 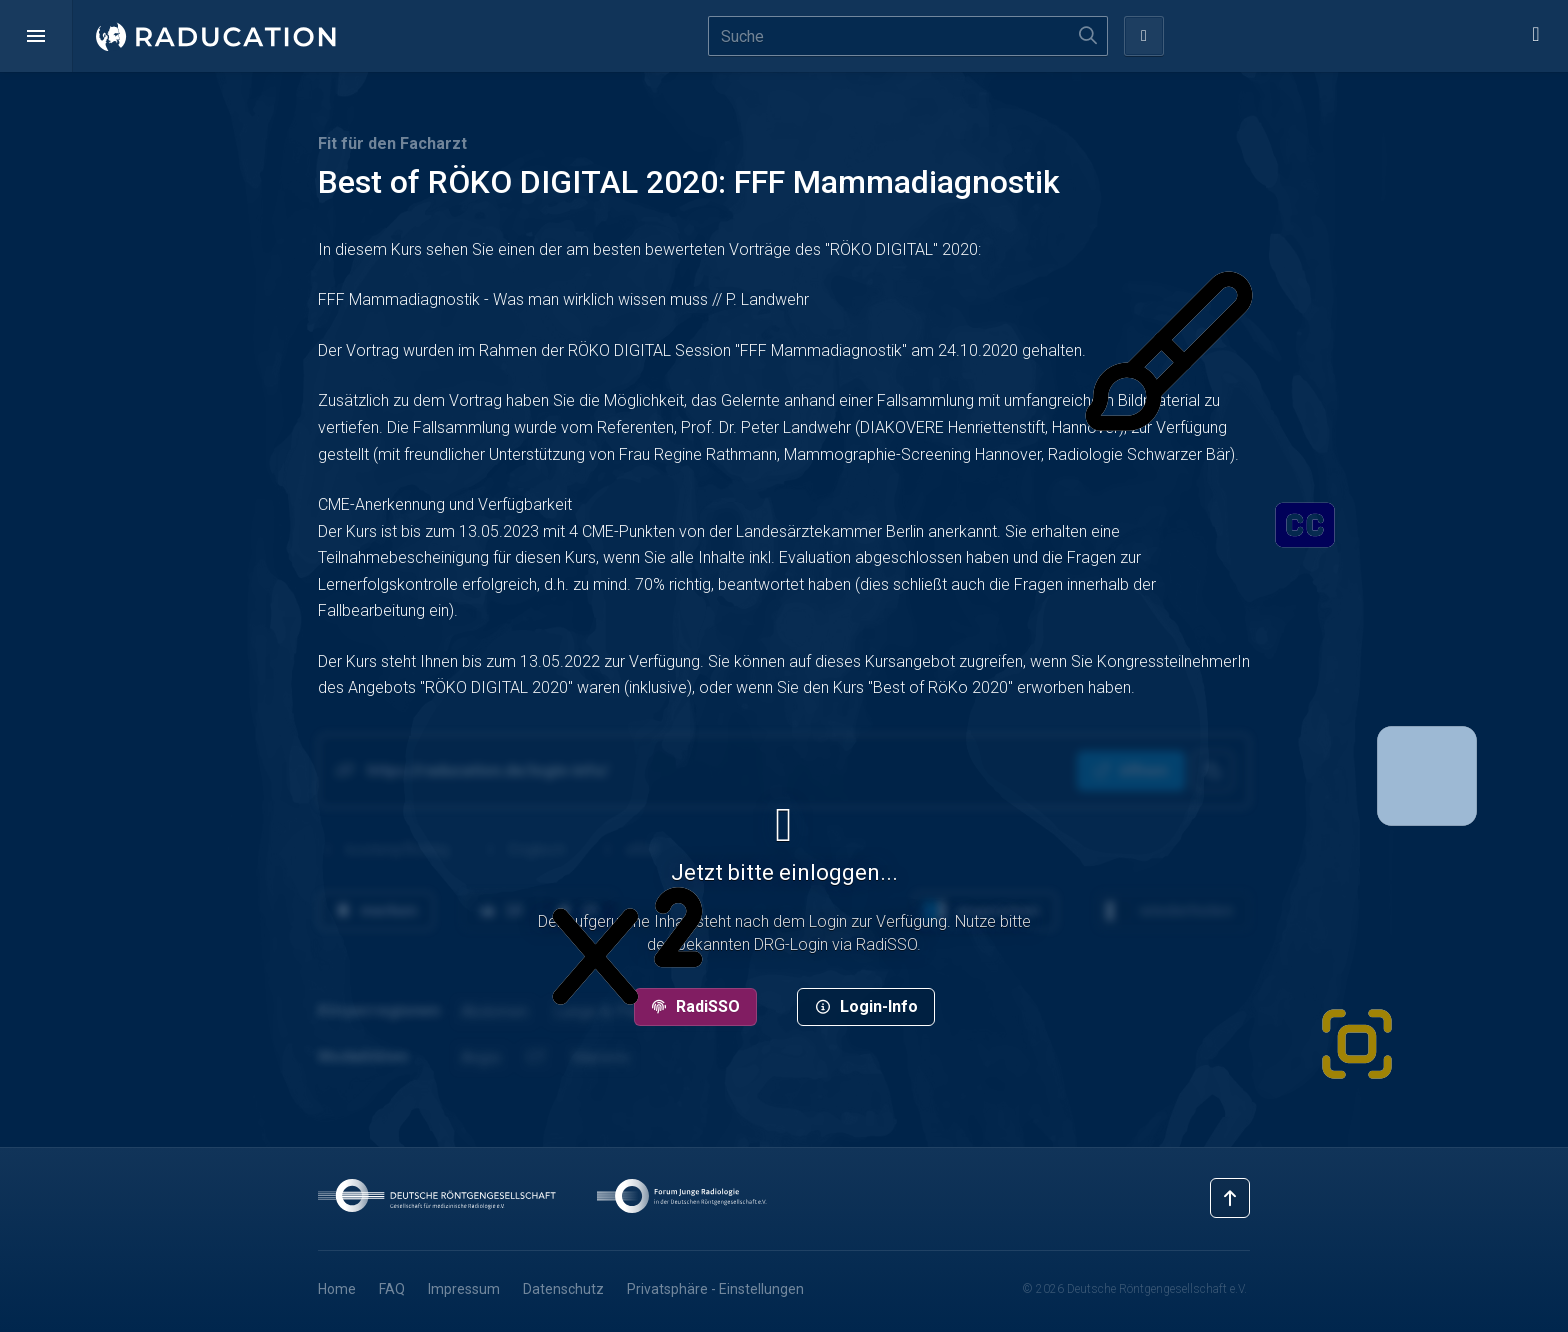 What do you see at coordinates (1427, 776) in the screenshot?
I see `stop media playback` at bounding box center [1427, 776].